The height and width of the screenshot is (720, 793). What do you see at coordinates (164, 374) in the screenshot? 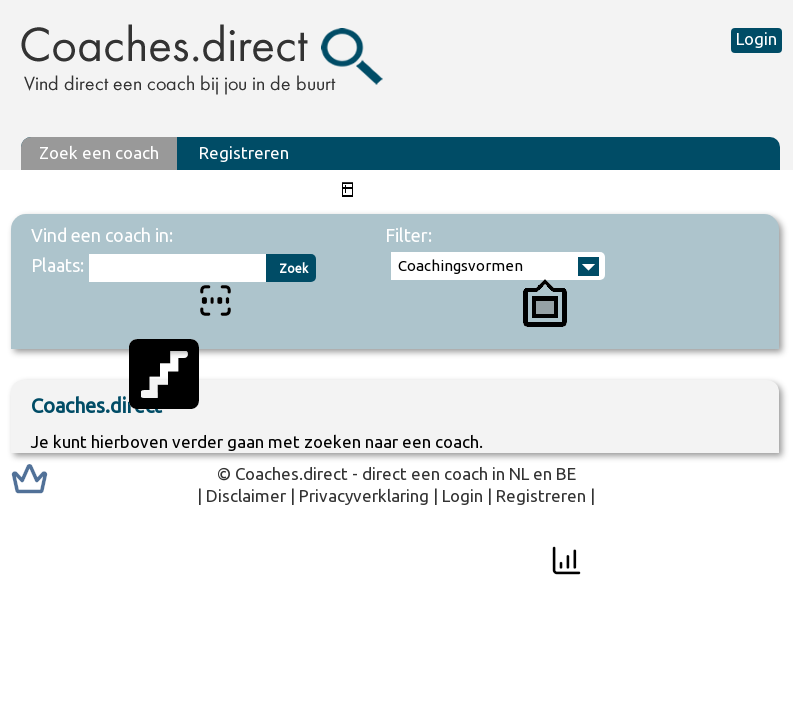
I see `indicates stairs or stairway access` at bounding box center [164, 374].